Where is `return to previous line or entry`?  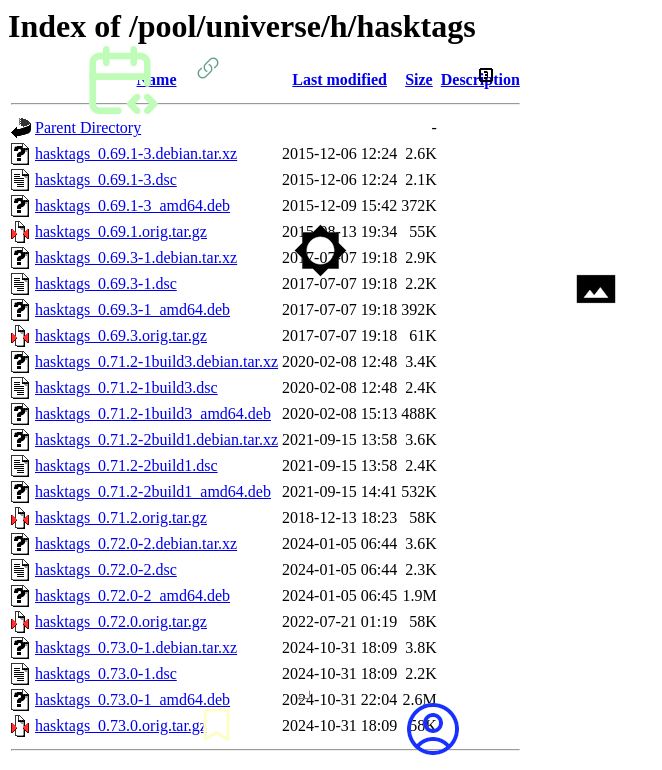 return to previous line or entry is located at coordinates (304, 696).